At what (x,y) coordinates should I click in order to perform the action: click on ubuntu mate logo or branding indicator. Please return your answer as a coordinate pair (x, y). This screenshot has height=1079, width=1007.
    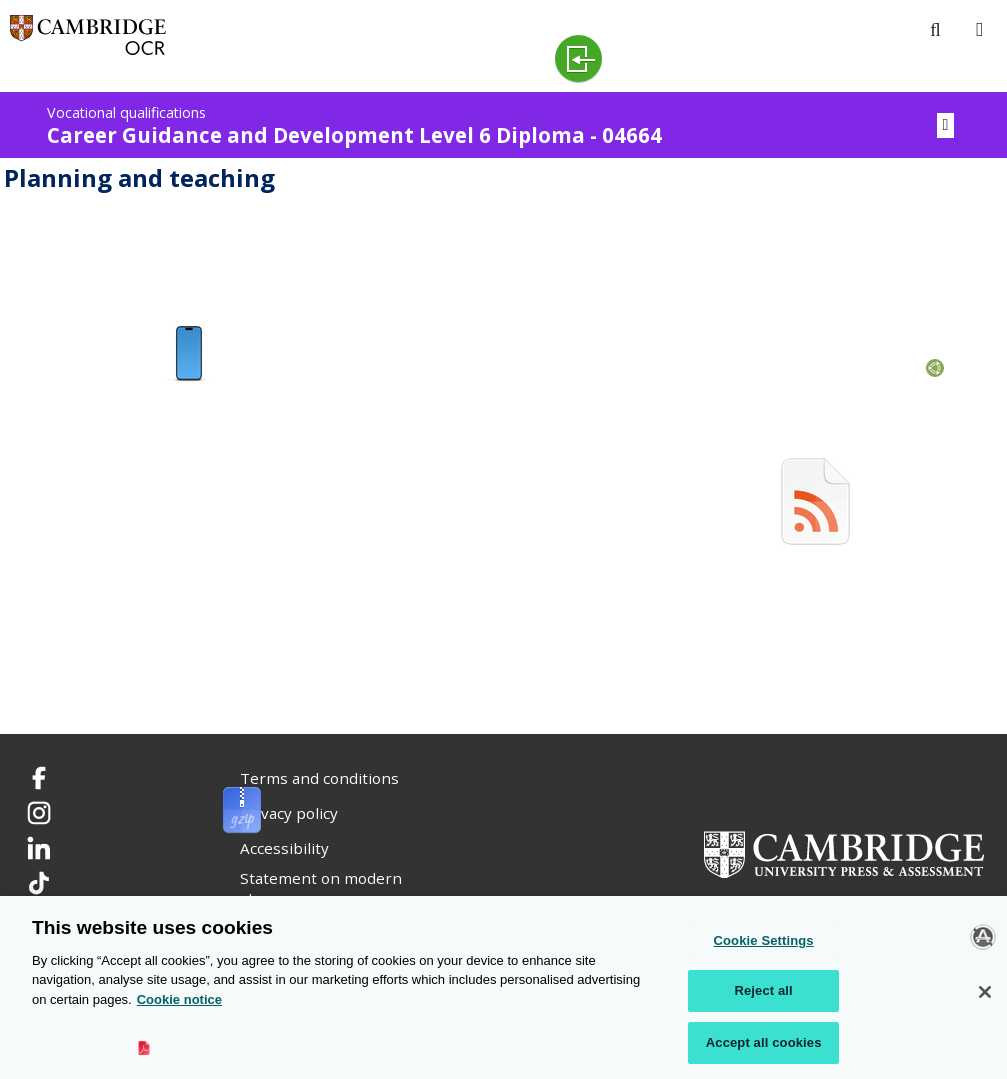
    Looking at the image, I should click on (935, 368).